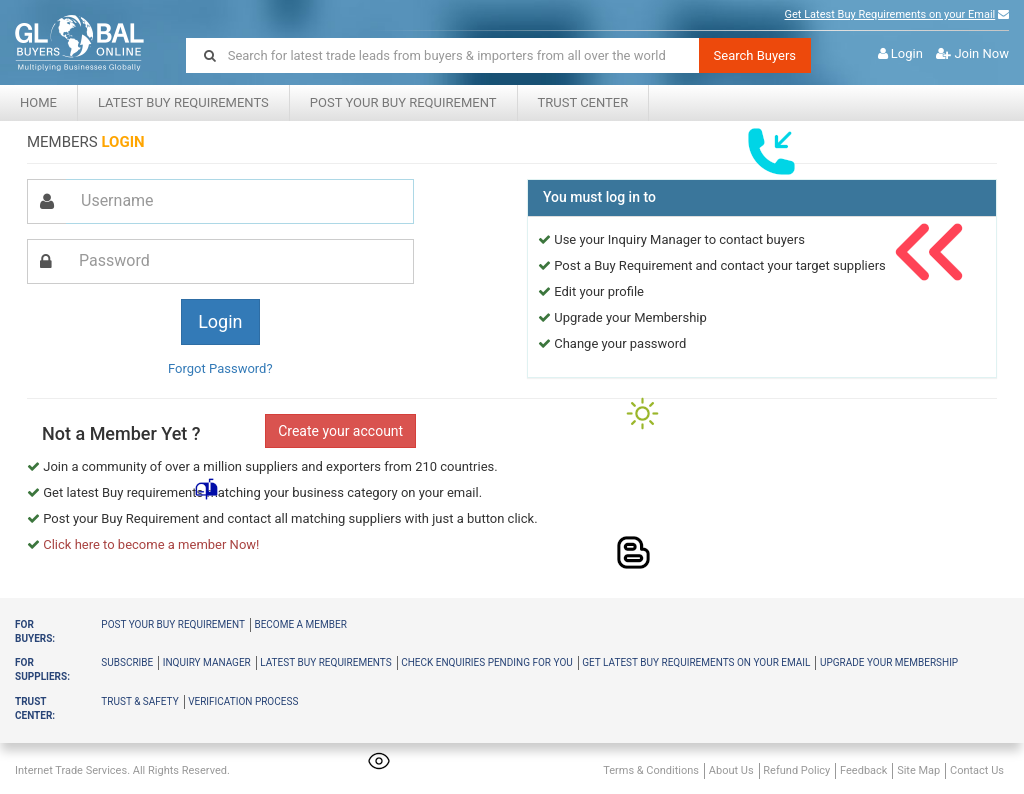 This screenshot has height=794, width=1024. What do you see at coordinates (771, 151) in the screenshot?
I see `incoming call notification` at bounding box center [771, 151].